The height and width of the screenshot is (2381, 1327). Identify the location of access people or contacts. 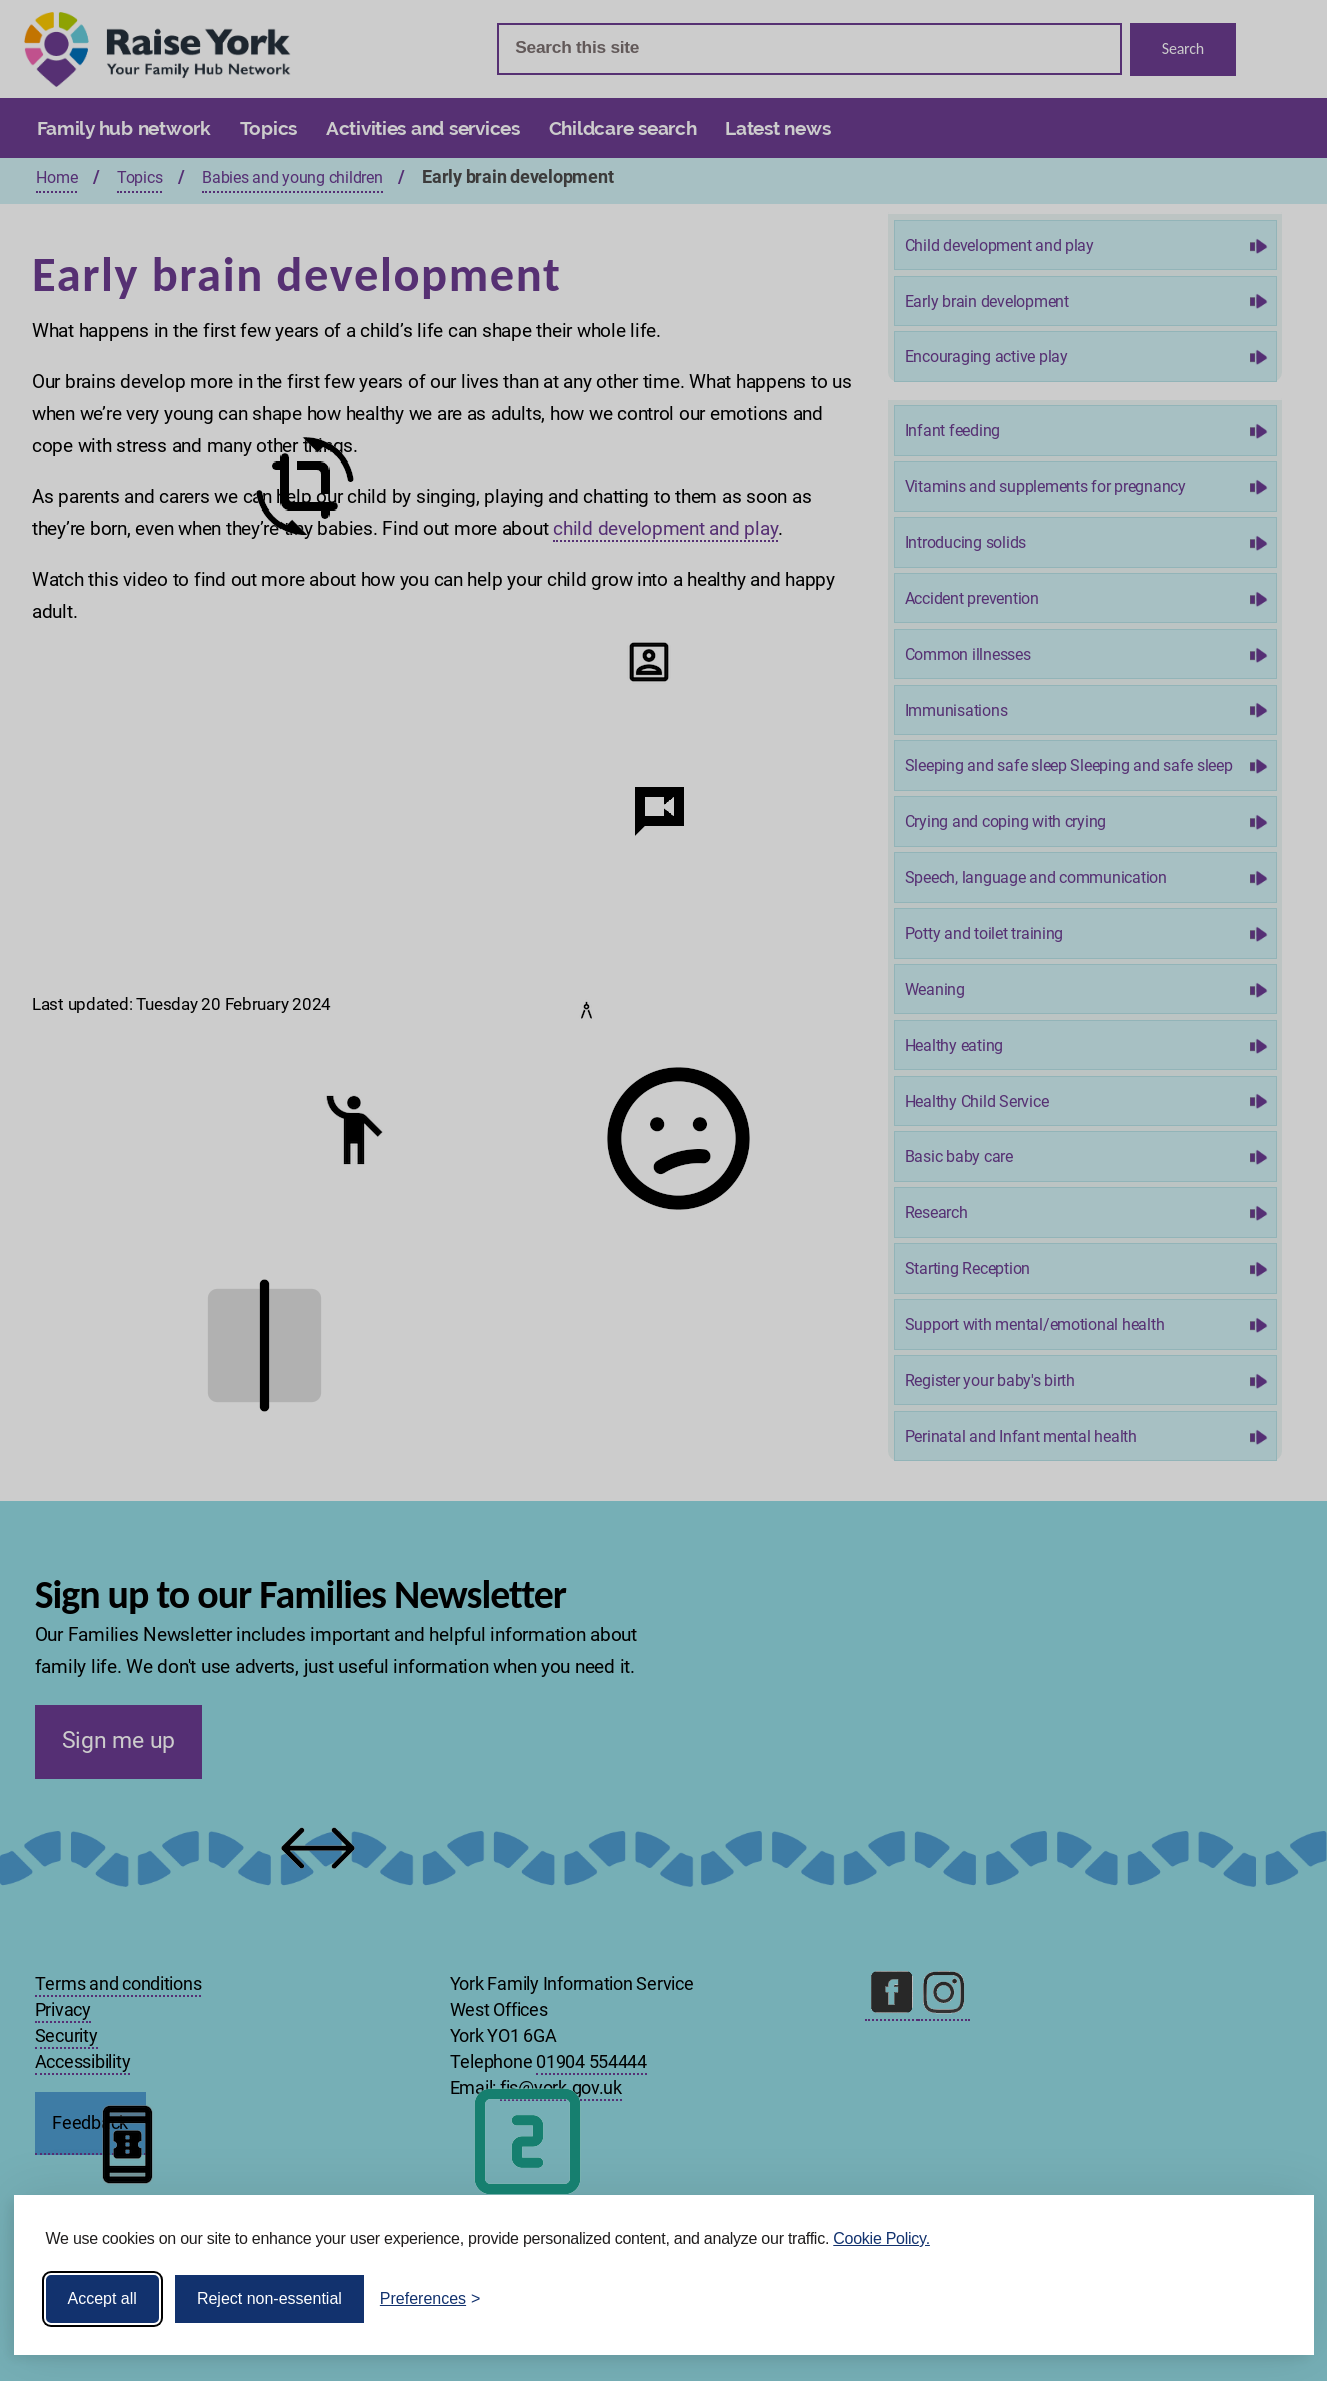
(354, 1130).